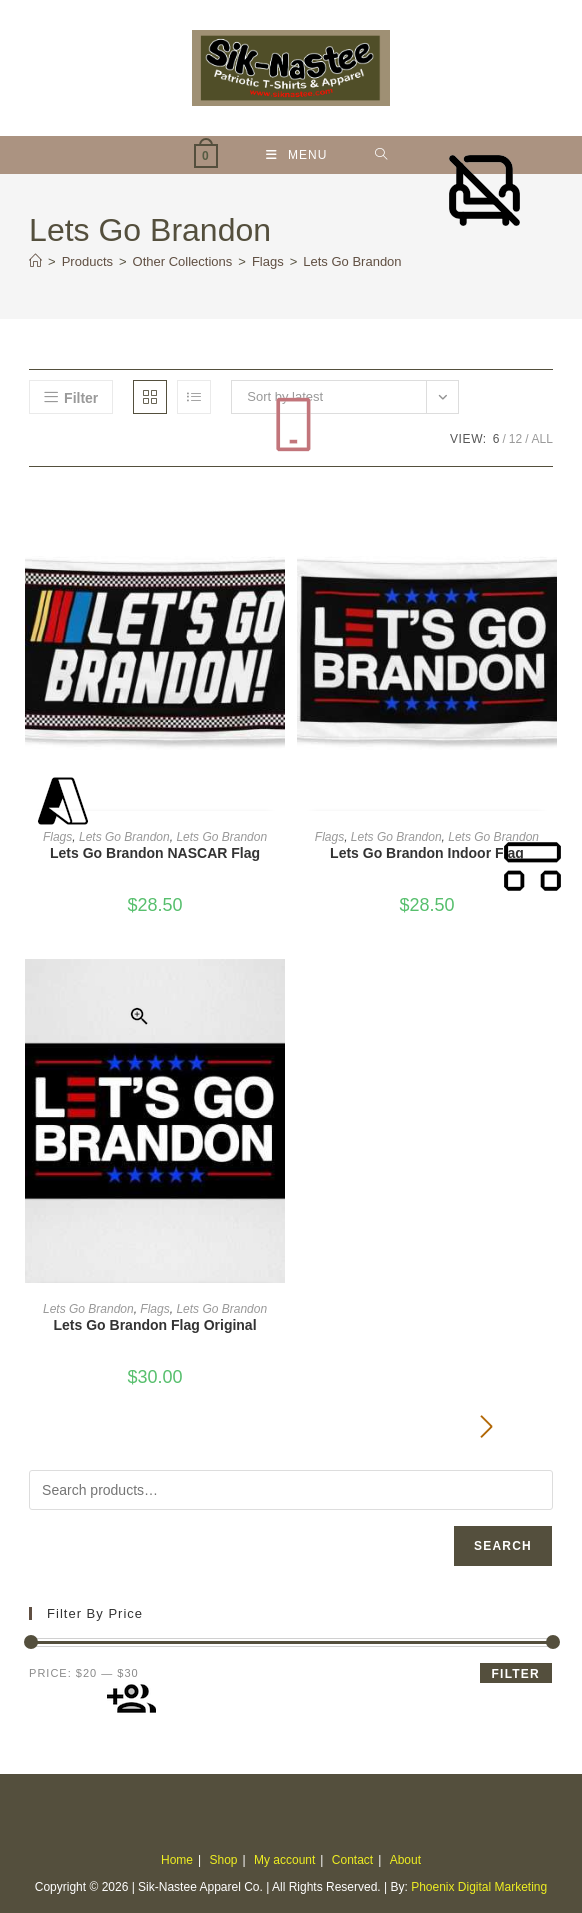 This screenshot has height=1913, width=582. Describe the element at coordinates (291, 424) in the screenshot. I see `indicates mobile device or smartphone` at that location.